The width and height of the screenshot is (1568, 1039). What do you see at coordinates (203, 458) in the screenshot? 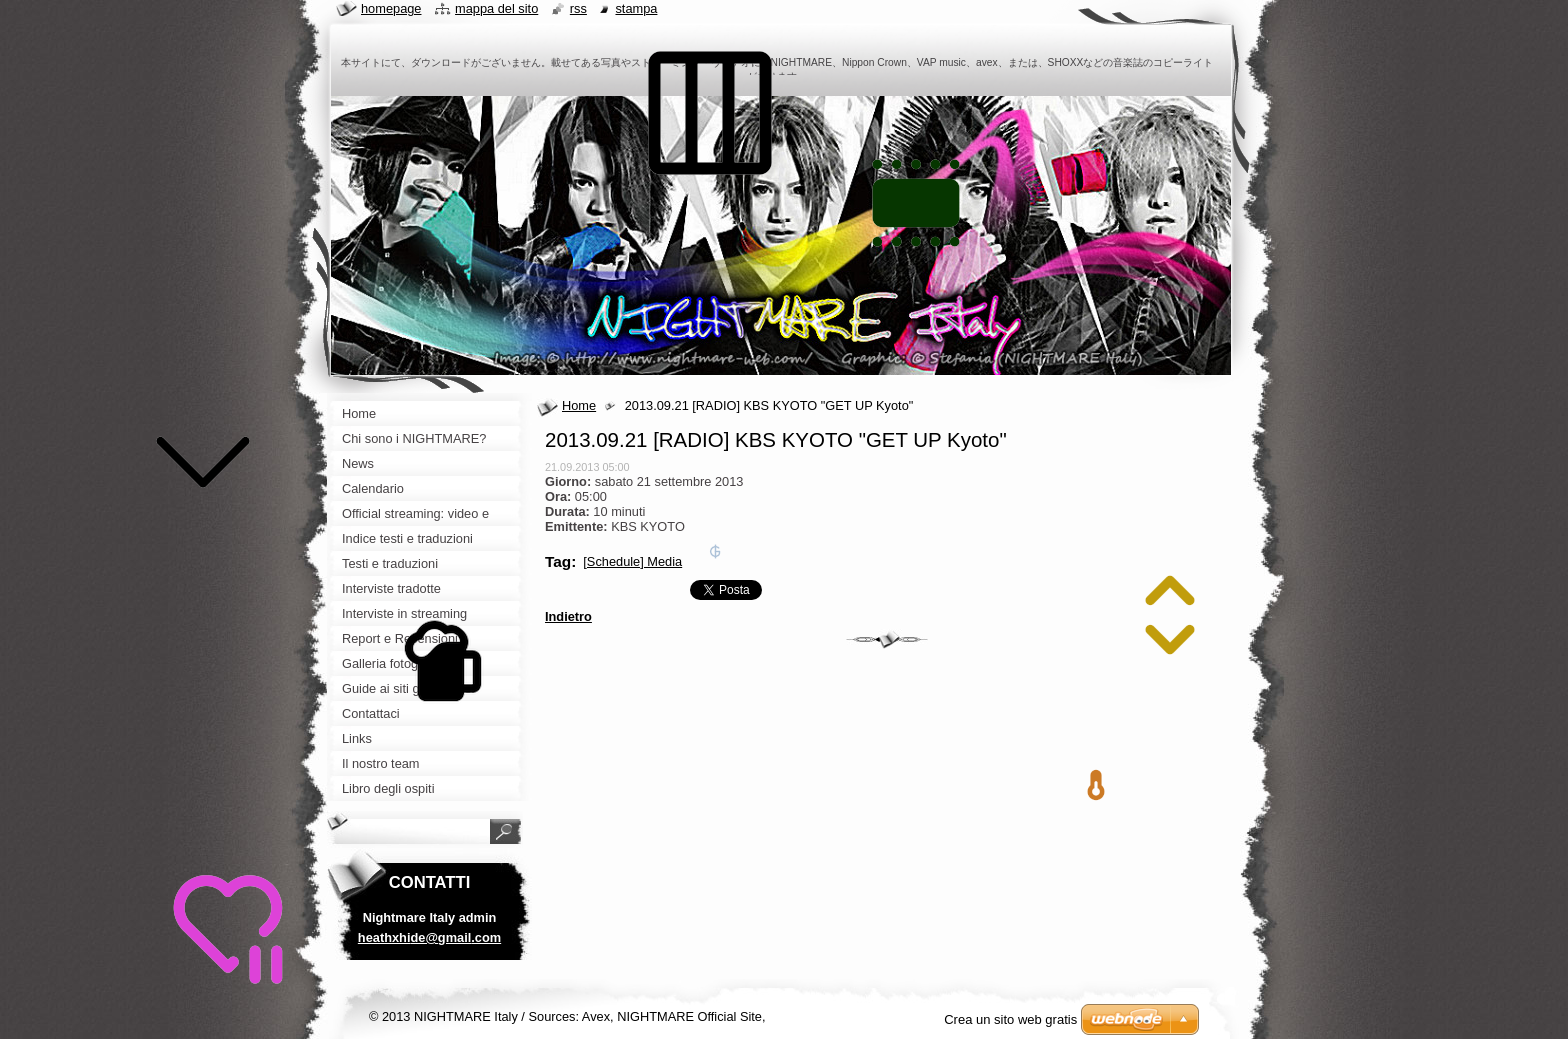
I see `expand a dropdown menu or section` at bounding box center [203, 458].